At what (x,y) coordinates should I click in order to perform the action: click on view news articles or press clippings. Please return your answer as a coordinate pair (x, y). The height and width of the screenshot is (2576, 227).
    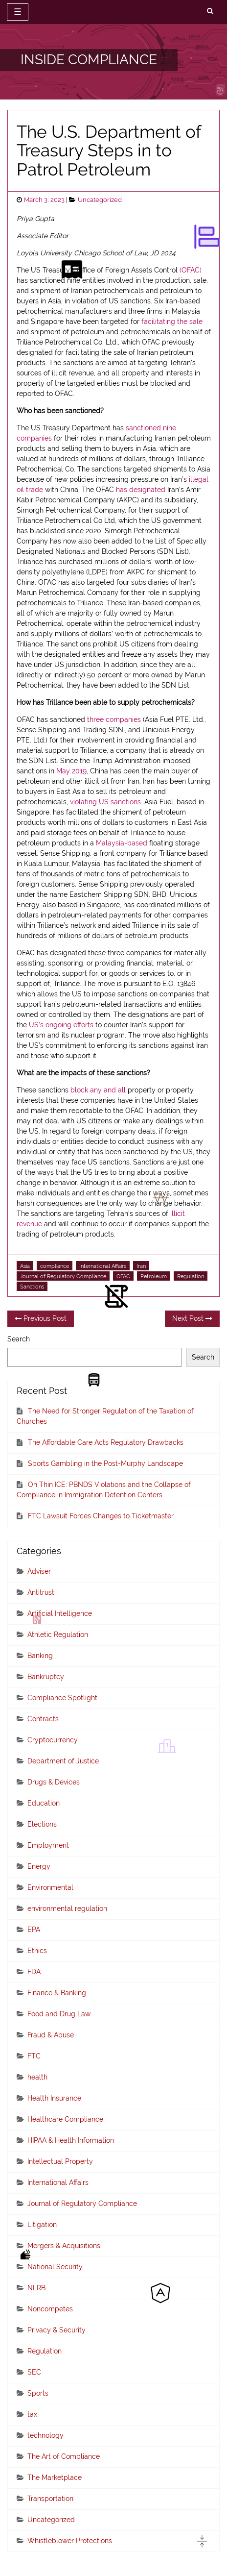
    Looking at the image, I should click on (72, 269).